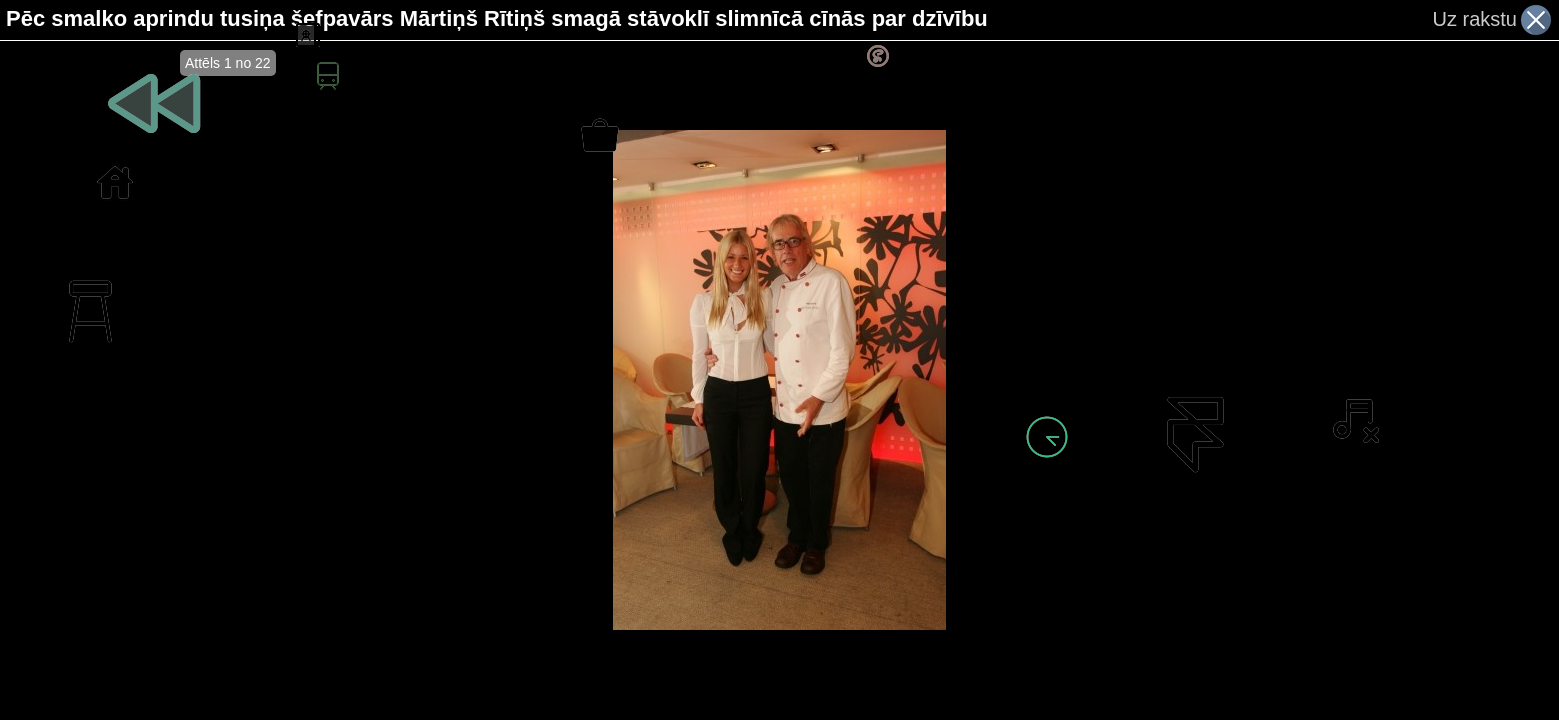 The image size is (1559, 720). I want to click on browse furniture or seating options, so click(90, 311).